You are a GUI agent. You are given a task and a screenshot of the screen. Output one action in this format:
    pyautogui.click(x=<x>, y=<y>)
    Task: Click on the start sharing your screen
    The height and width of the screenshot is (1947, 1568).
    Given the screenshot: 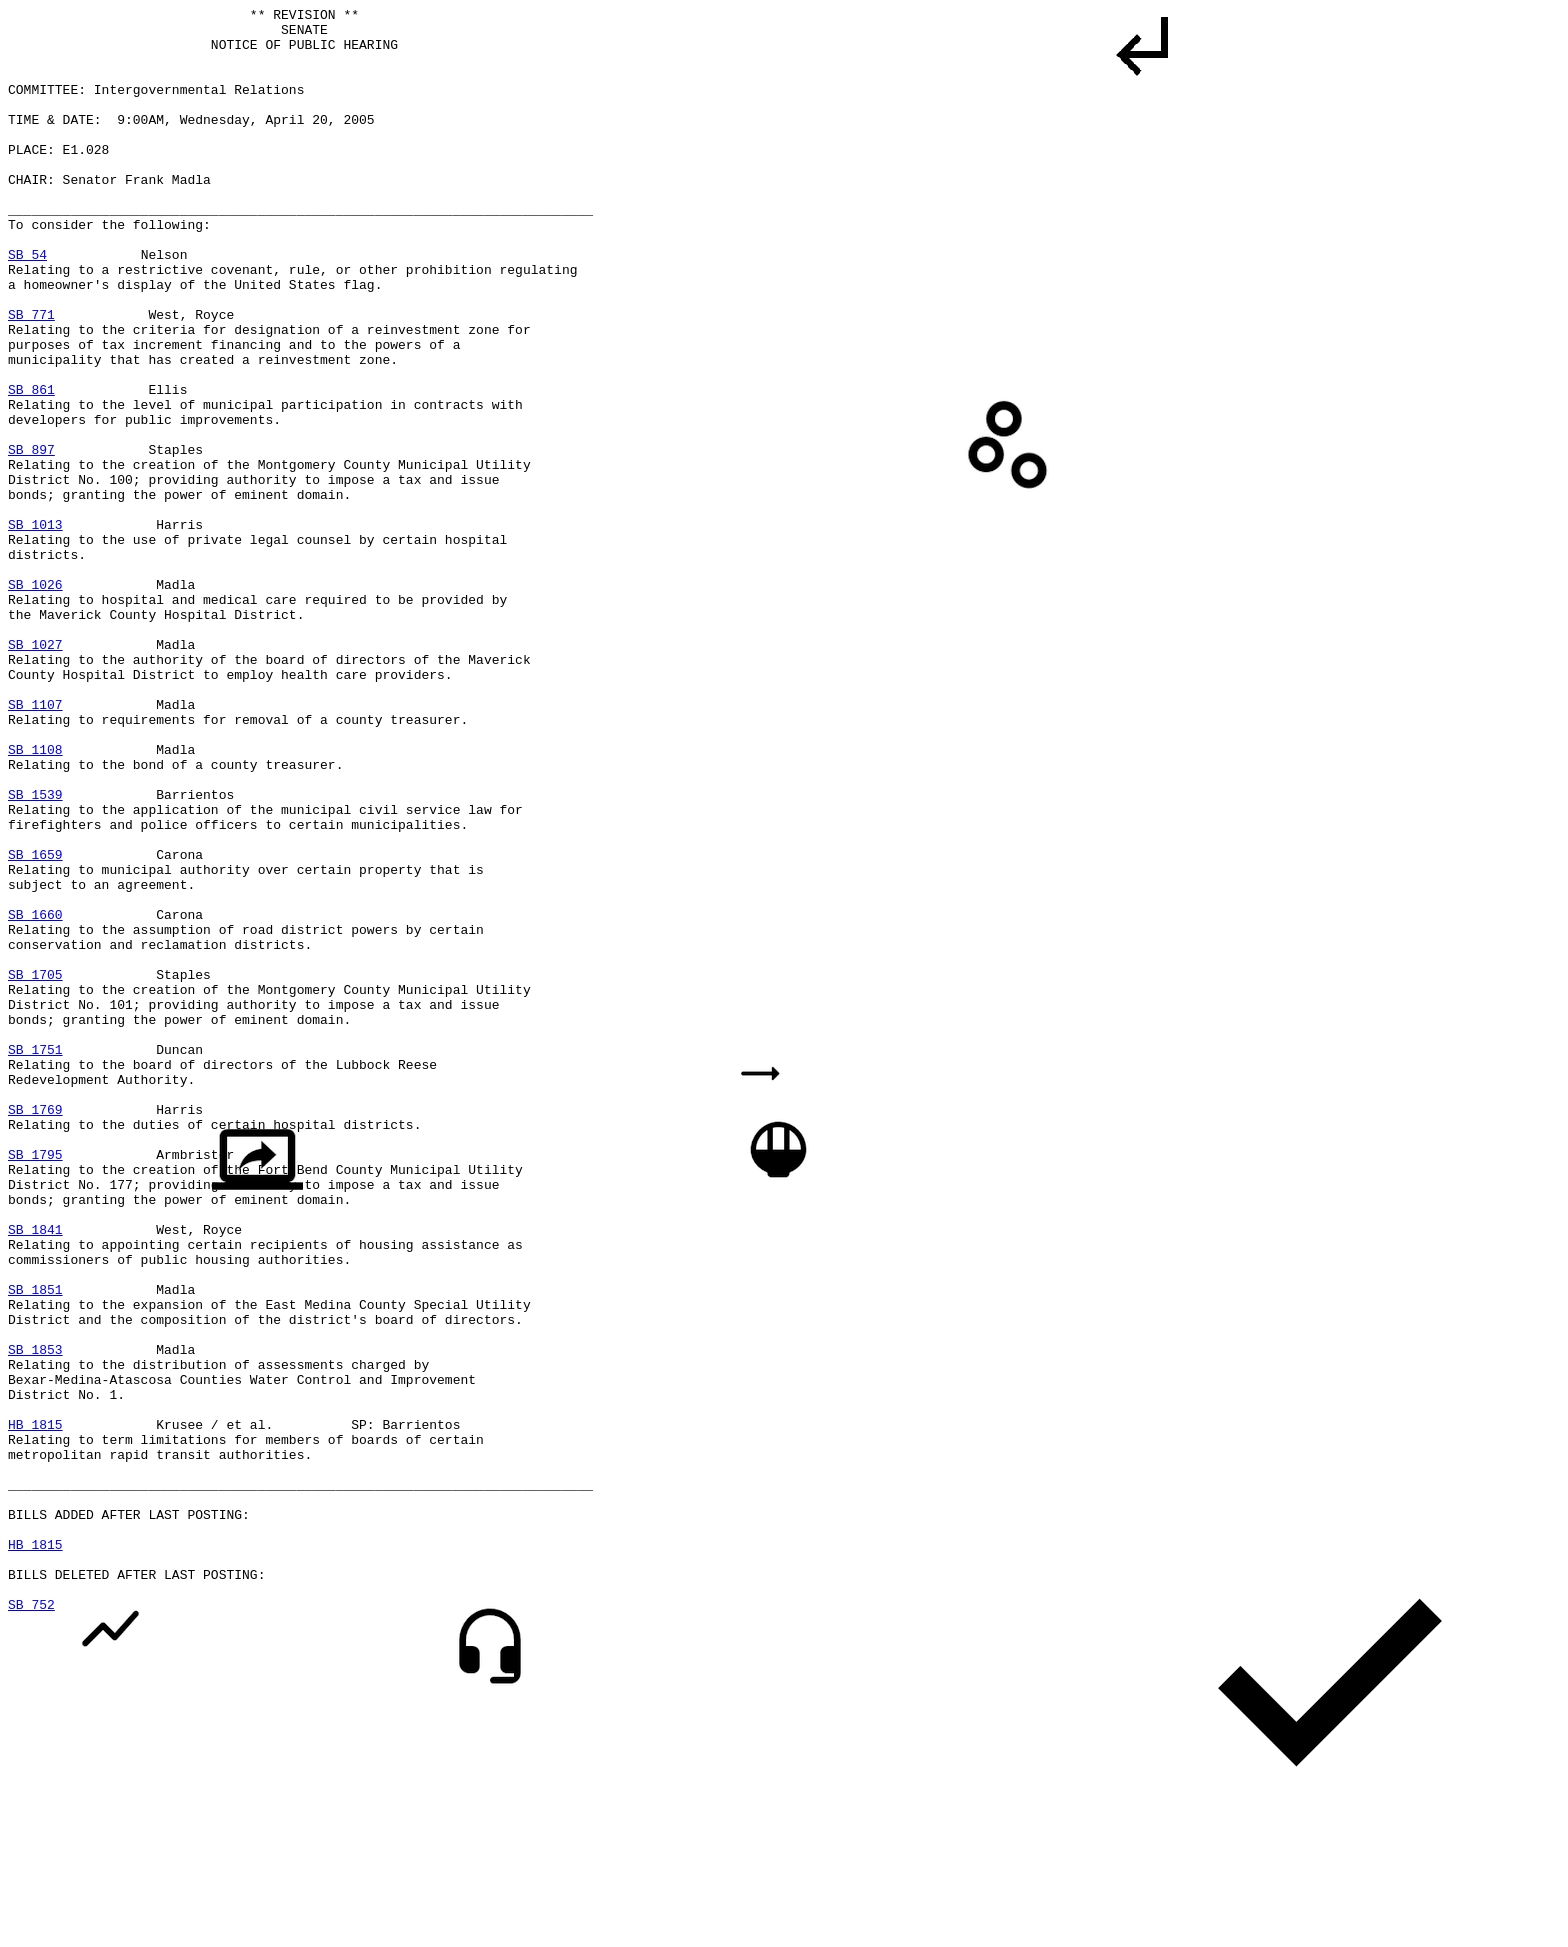 What is the action you would take?
    pyautogui.click(x=257, y=1159)
    